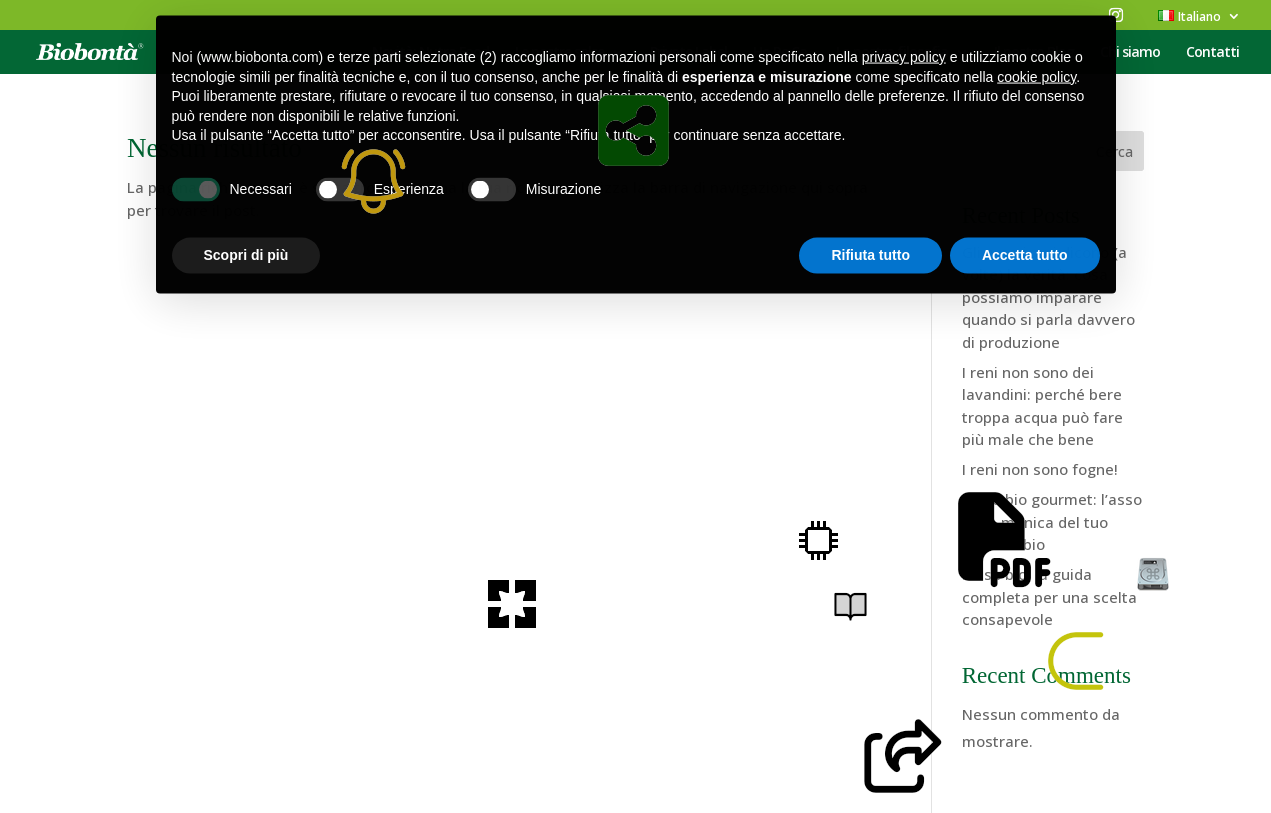 Image resolution: width=1271 pixels, height=813 pixels. What do you see at coordinates (1077, 661) in the screenshot?
I see `indicates a proper subset relationship in mathematical notation` at bounding box center [1077, 661].